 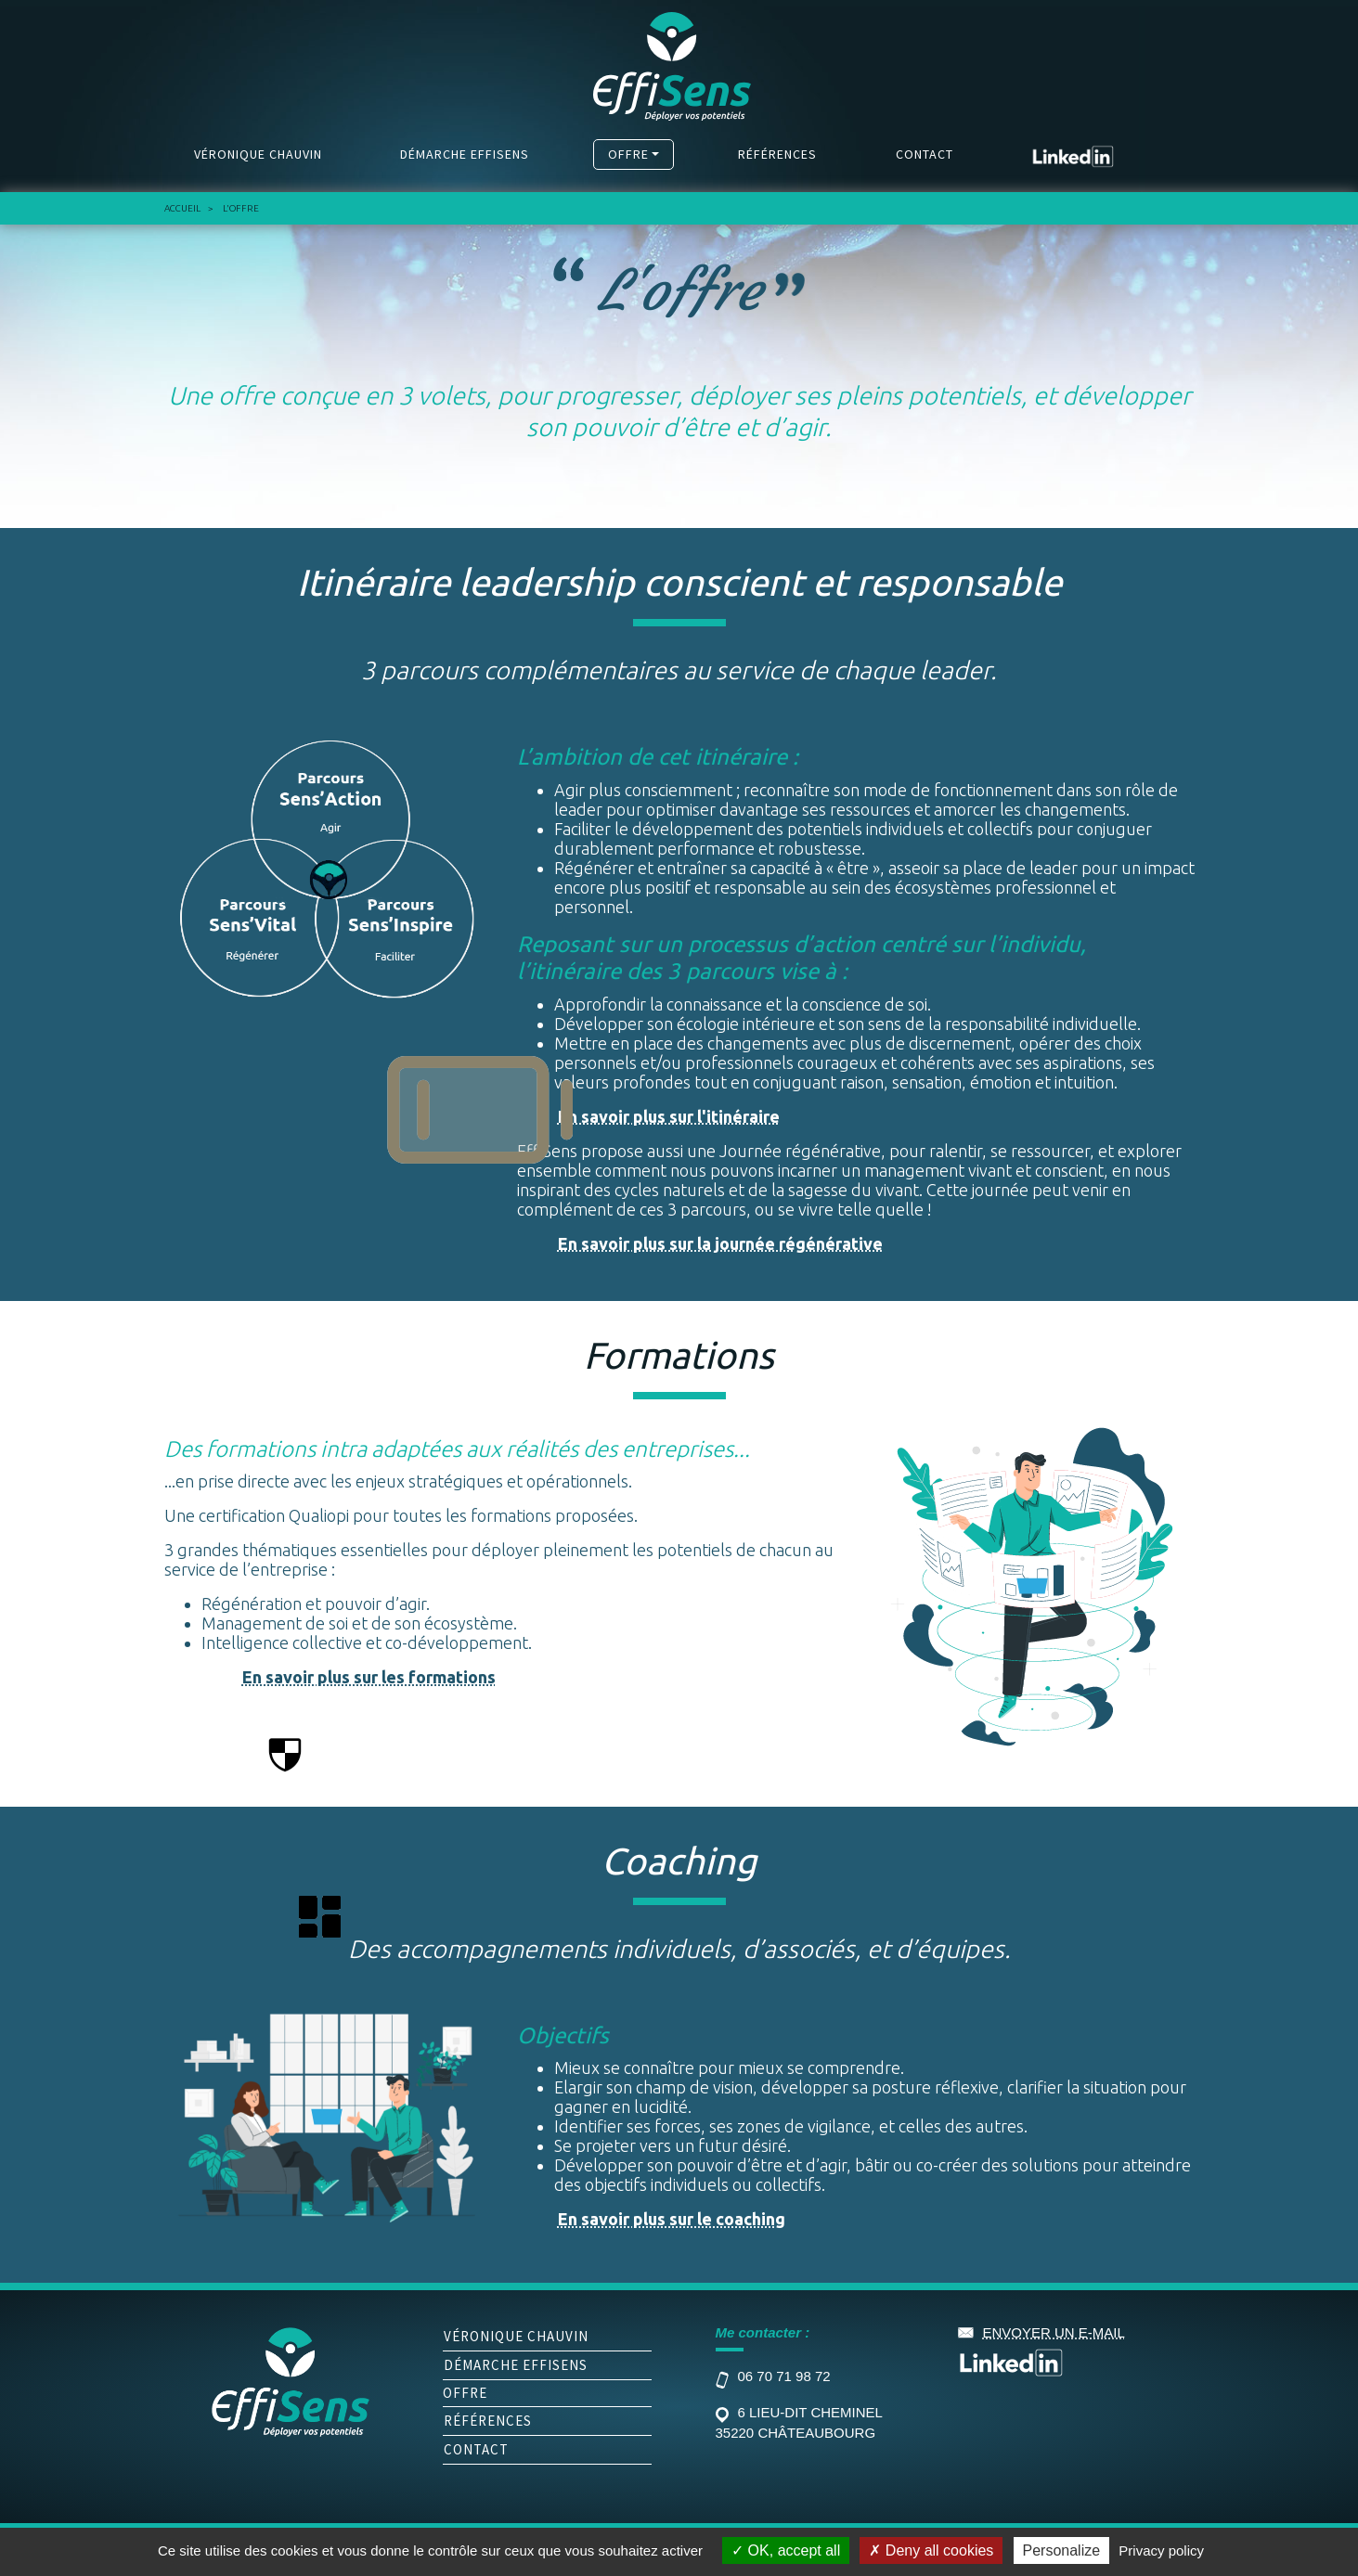 I want to click on access the dashboard overview, so click(x=319, y=1916).